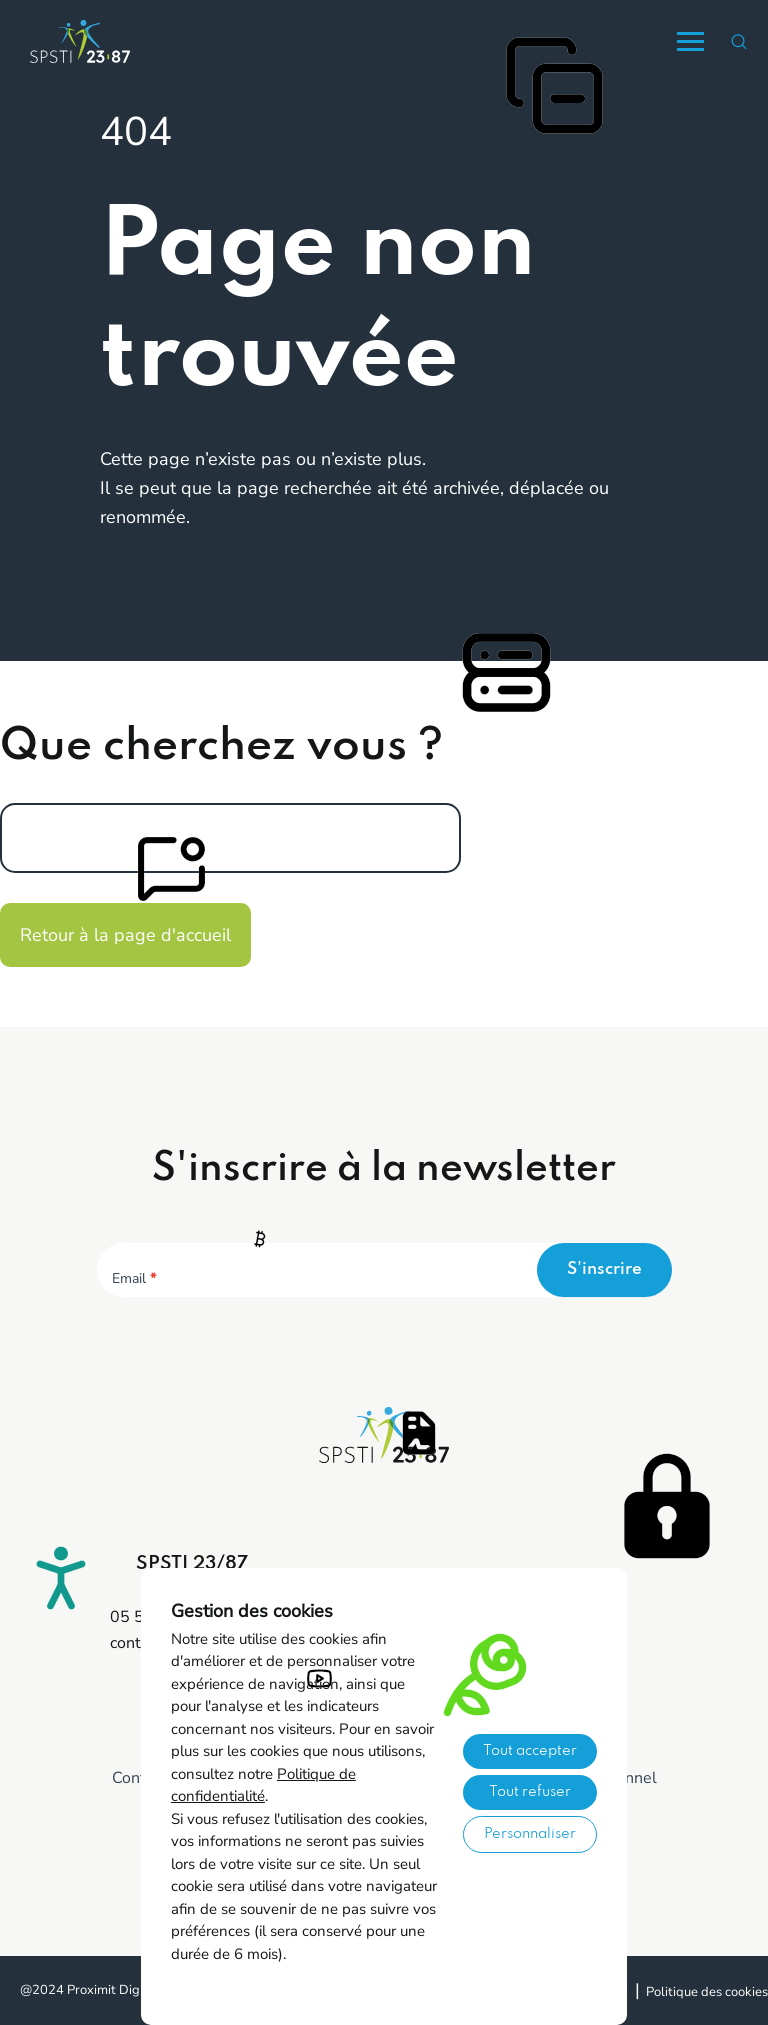 The height and width of the screenshot is (2025, 768). Describe the element at coordinates (667, 1506) in the screenshot. I see `indicates a locked or private channel` at that location.